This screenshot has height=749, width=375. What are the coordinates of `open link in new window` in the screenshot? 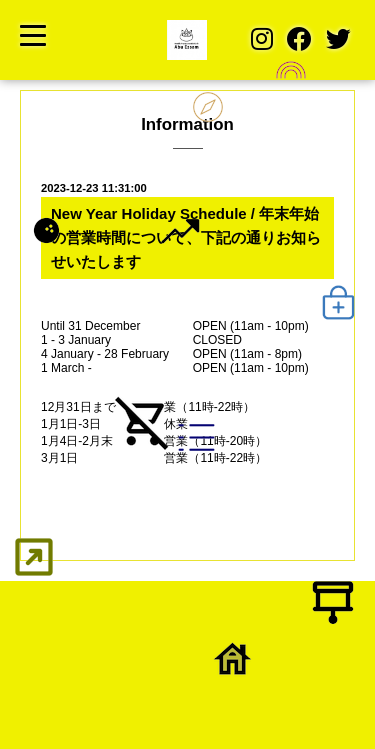 It's located at (34, 557).